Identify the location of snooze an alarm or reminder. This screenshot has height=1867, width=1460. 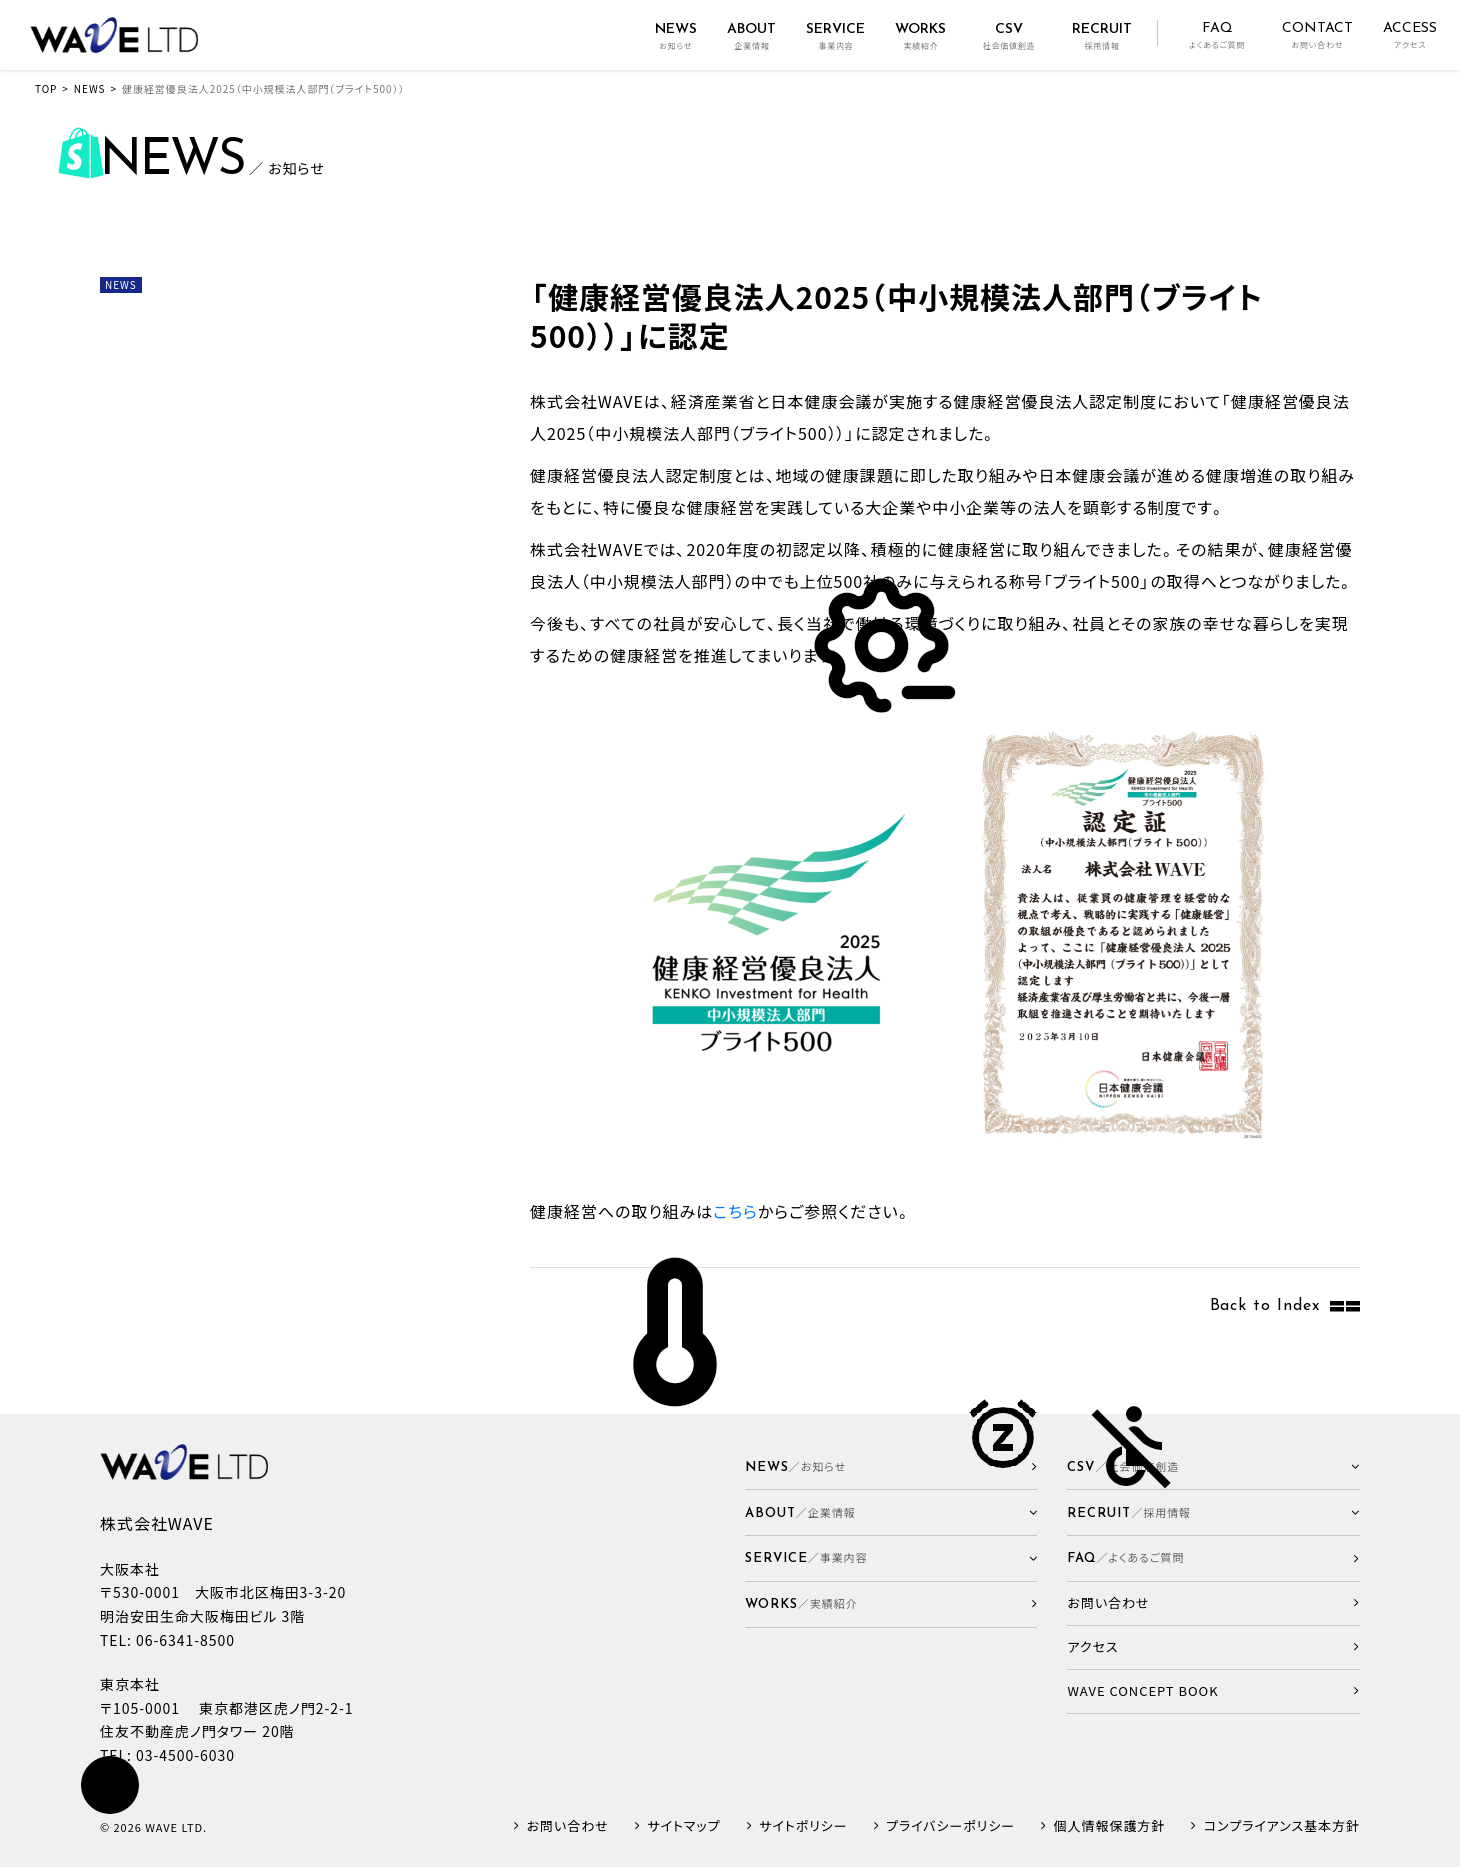
(1003, 1434).